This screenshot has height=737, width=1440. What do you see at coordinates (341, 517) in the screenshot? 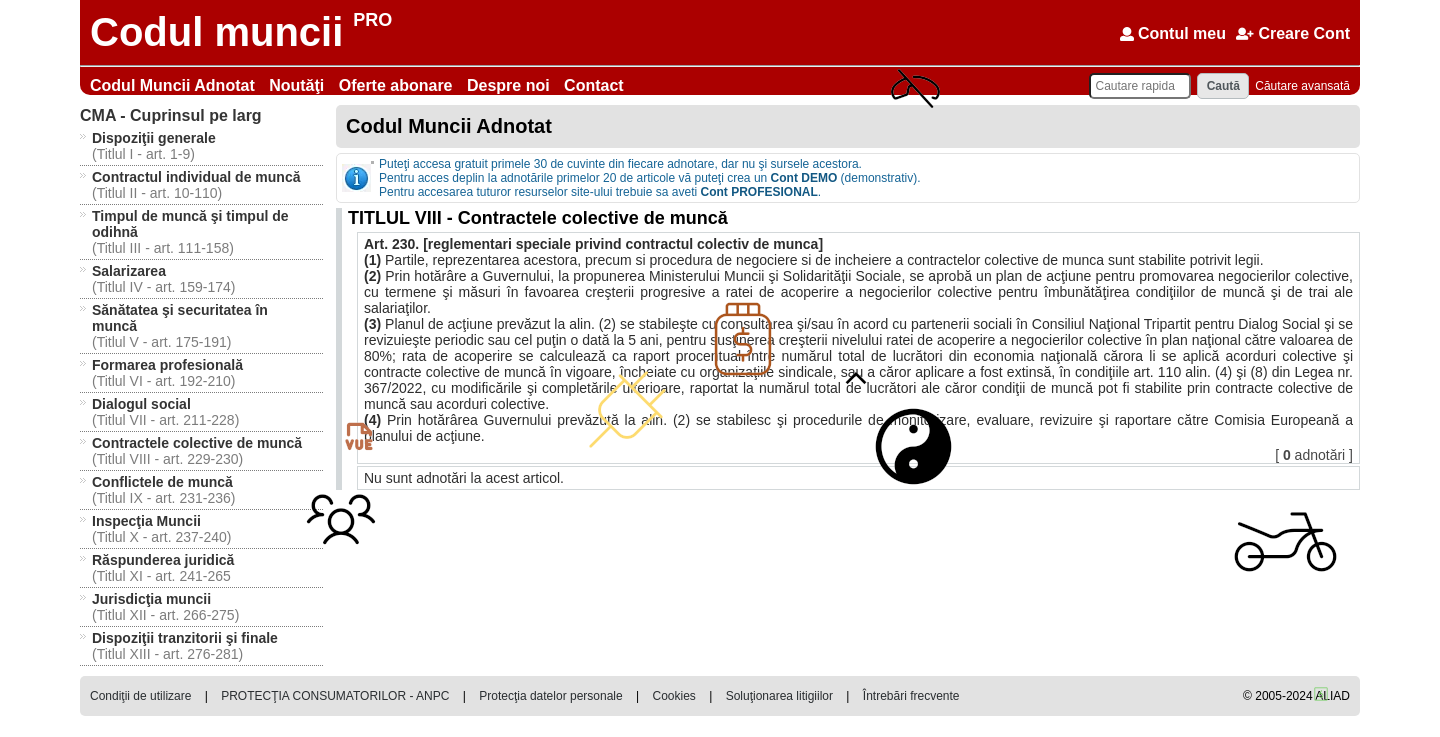
I see `view group or team members` at bounding box center [341, 517].